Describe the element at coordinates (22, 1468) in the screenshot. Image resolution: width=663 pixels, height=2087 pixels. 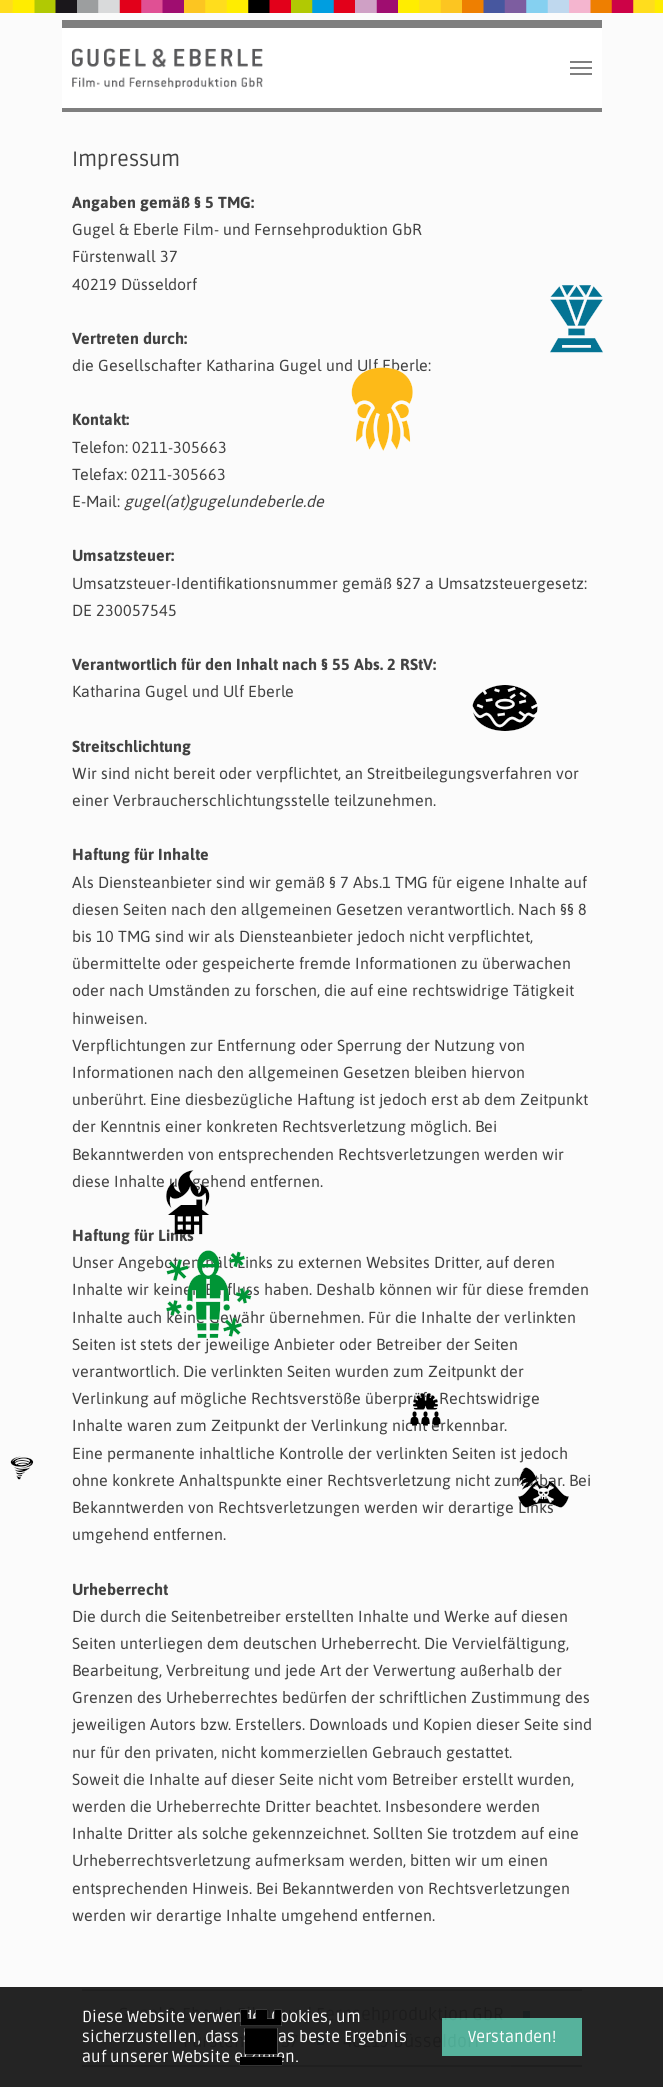
I see `indicates wind or tornado weather condition` at that location.